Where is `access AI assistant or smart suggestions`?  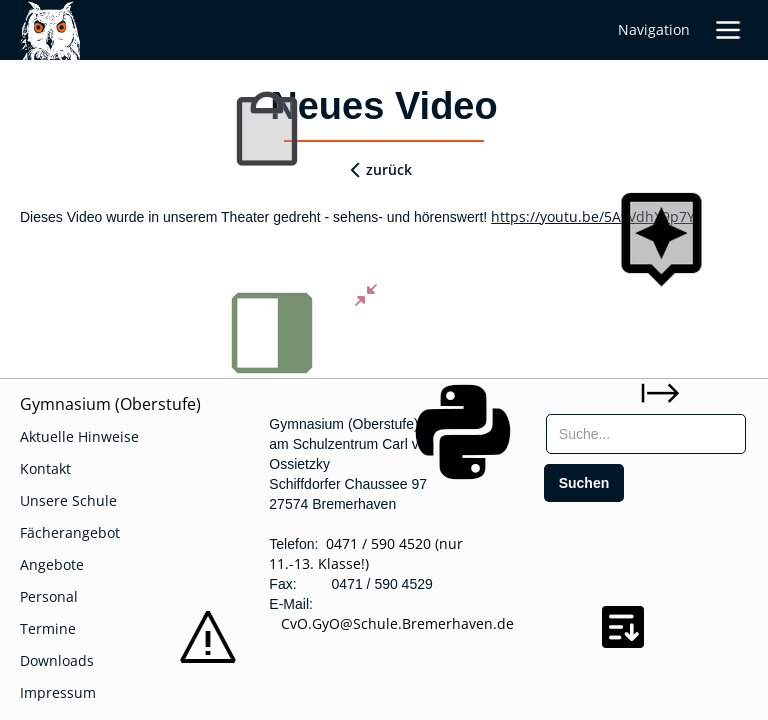 access AI assistant or smart suggestions is located at coordinates (661, 237).